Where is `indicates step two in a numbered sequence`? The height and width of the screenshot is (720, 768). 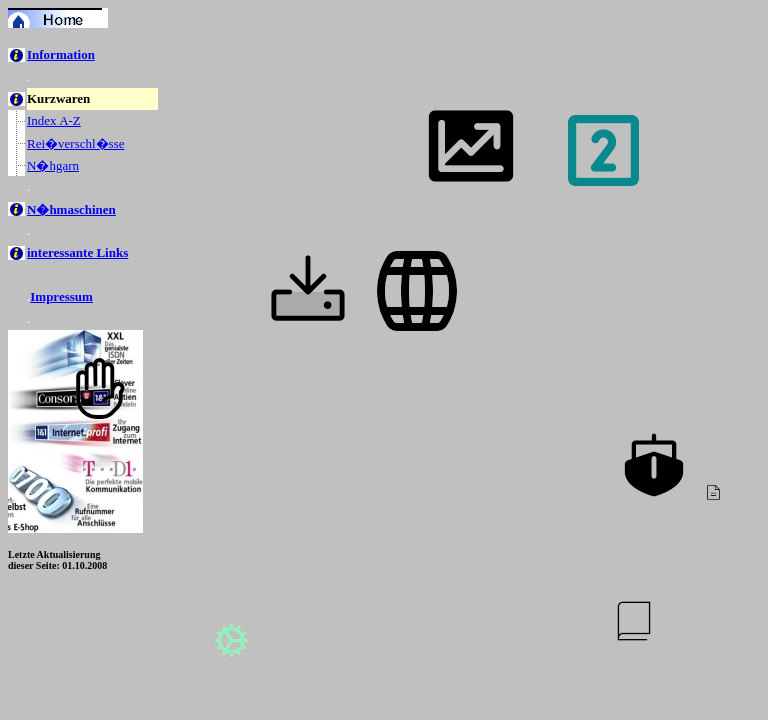
indicates step two in a numbered sequence is located at coordinates (603, 150).